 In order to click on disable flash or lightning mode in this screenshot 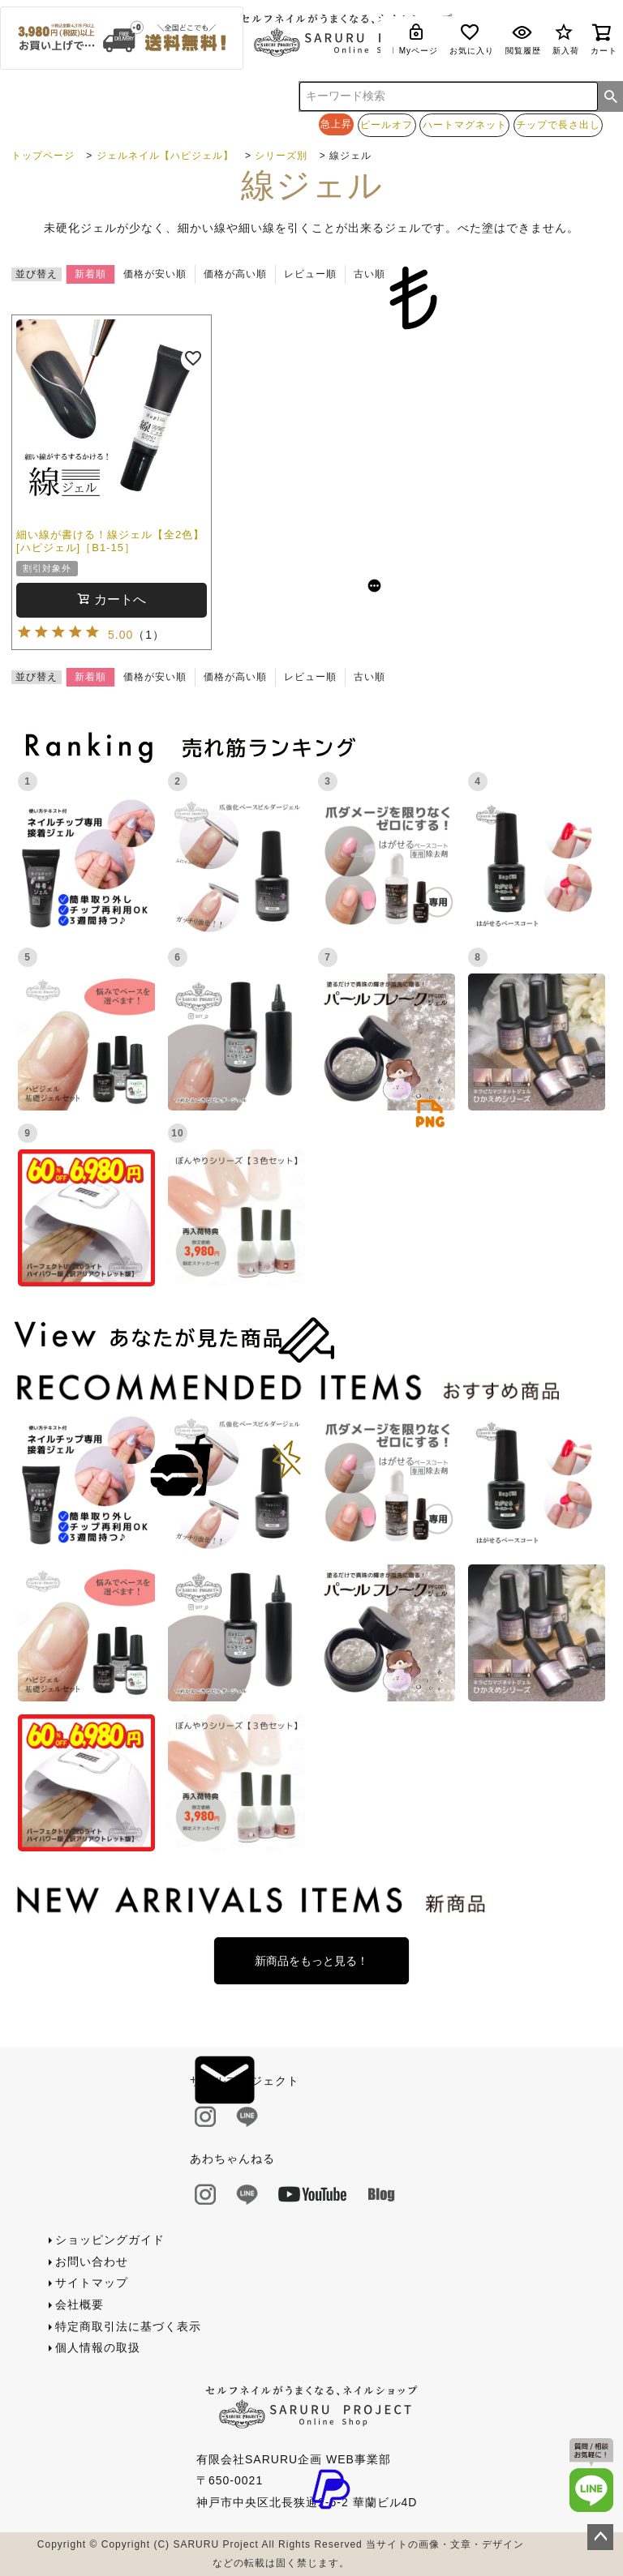, I will do `click(286, 1459)`.